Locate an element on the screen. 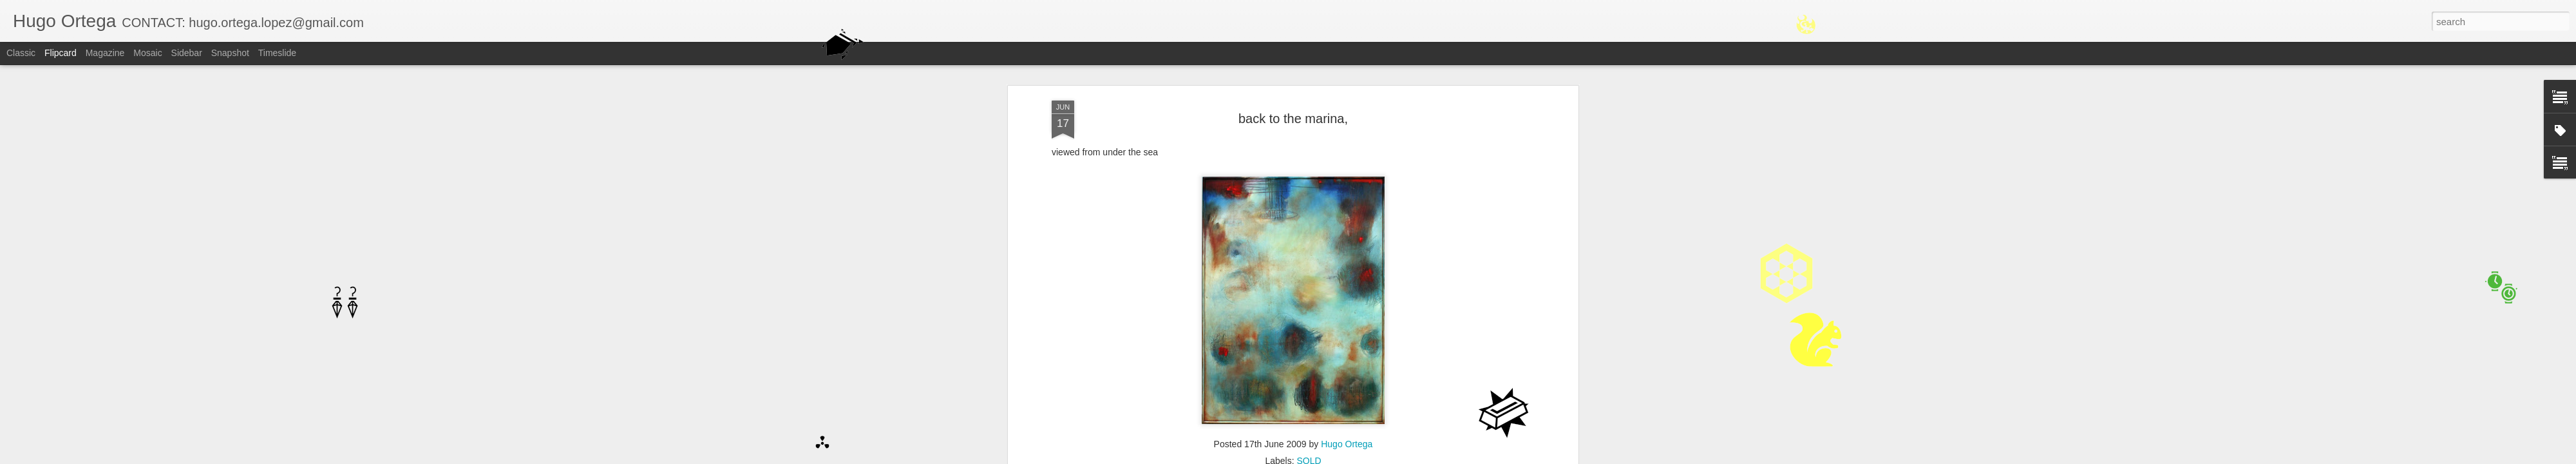 The width and height of the screenshot is (2576, 464). indicates radioactive or hazardous material is located at coordinates (822, 442).